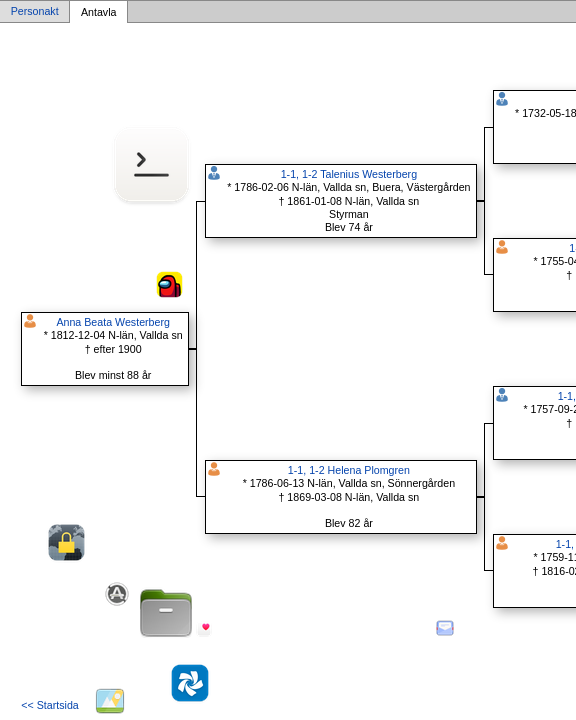 The height and width of the screenshot is (720, 576). Describe the element at coordinates (110, 701) in the screenshot. I see `open gnome photos app` at that location.